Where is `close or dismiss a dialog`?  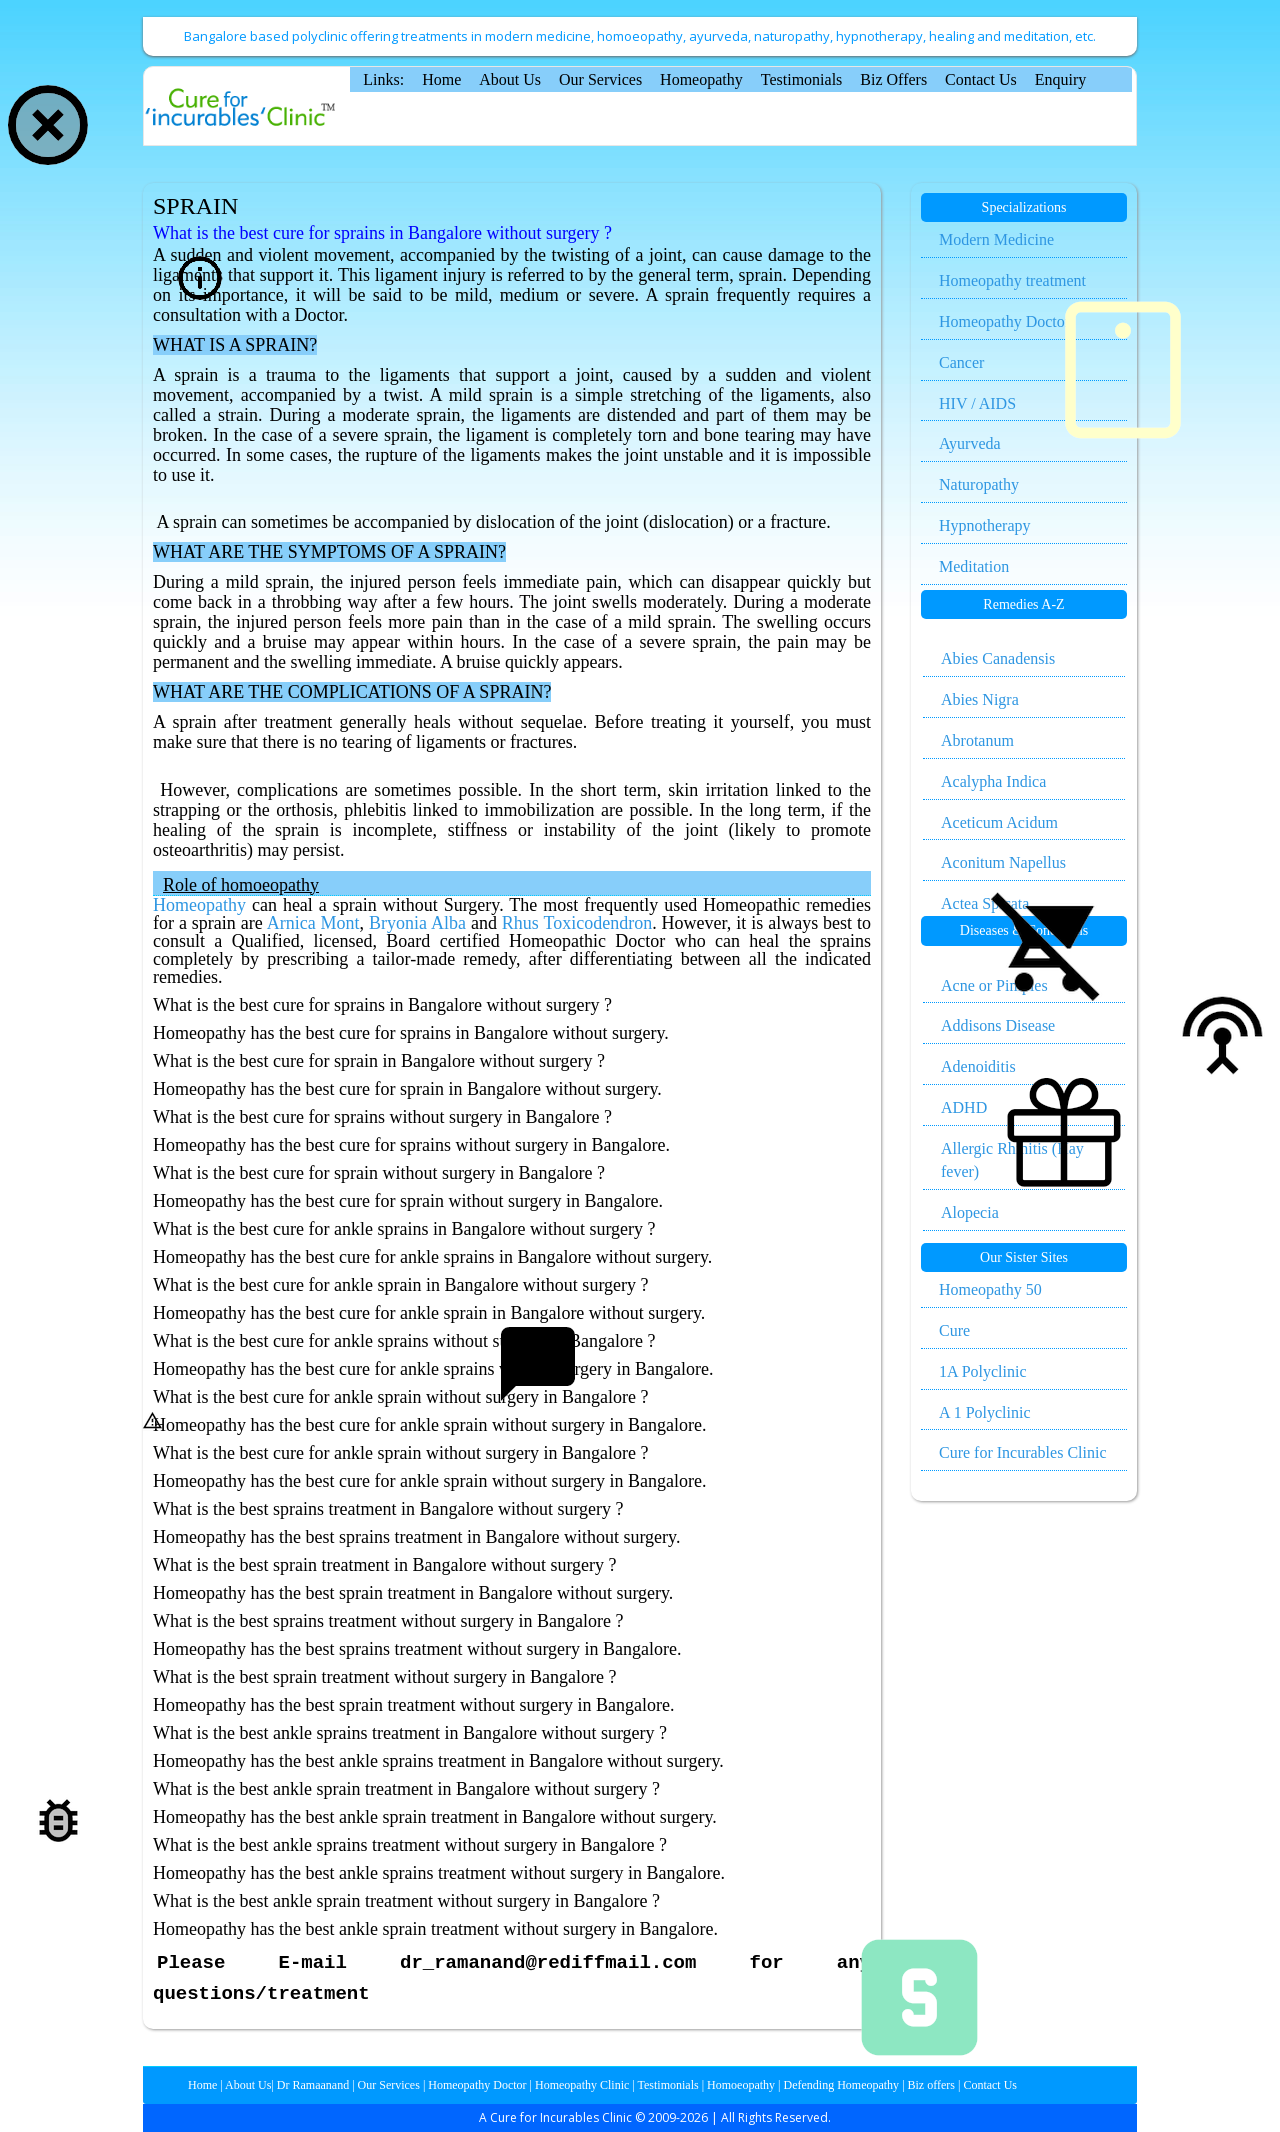
close or dismiss a dialog is located at coordinates (48, 125).